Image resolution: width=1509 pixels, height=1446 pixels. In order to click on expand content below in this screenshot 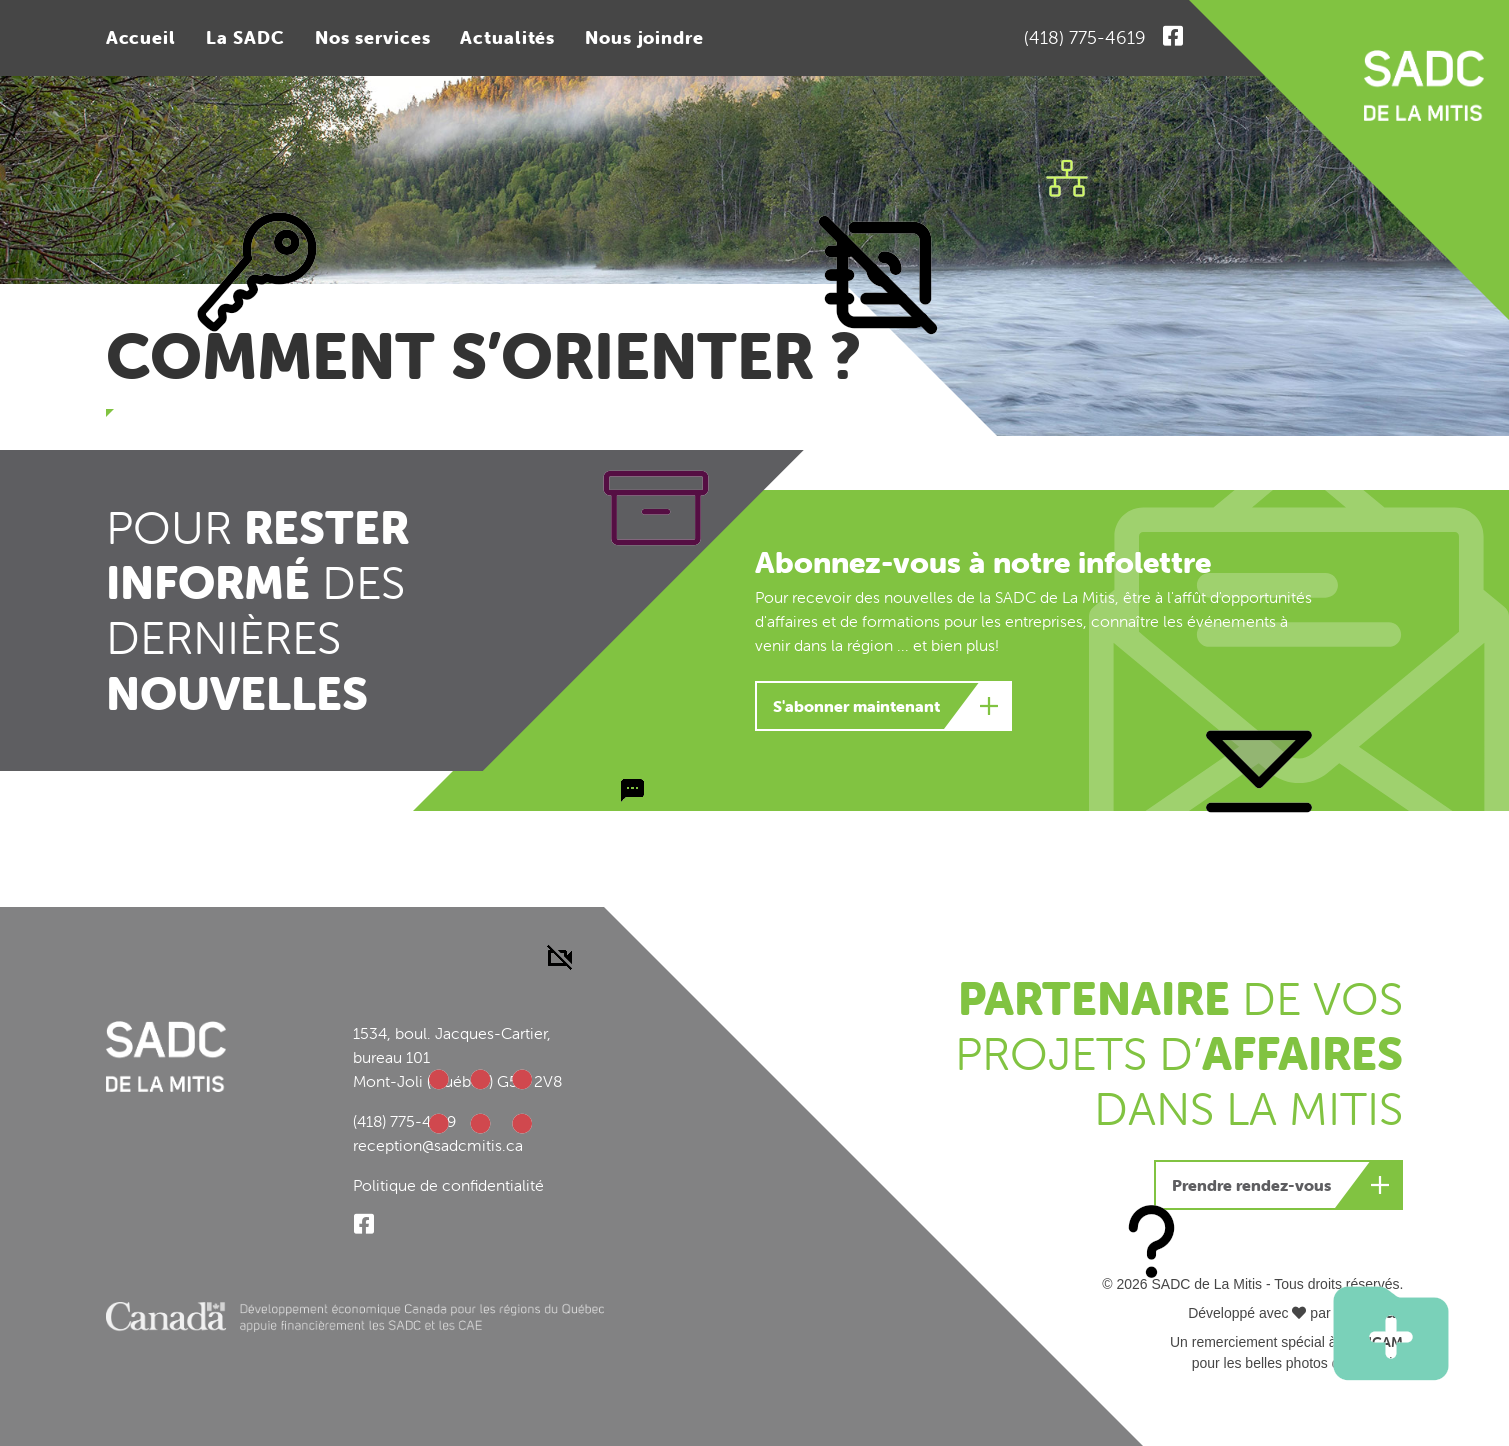, I will do `click(1259, 769)`.